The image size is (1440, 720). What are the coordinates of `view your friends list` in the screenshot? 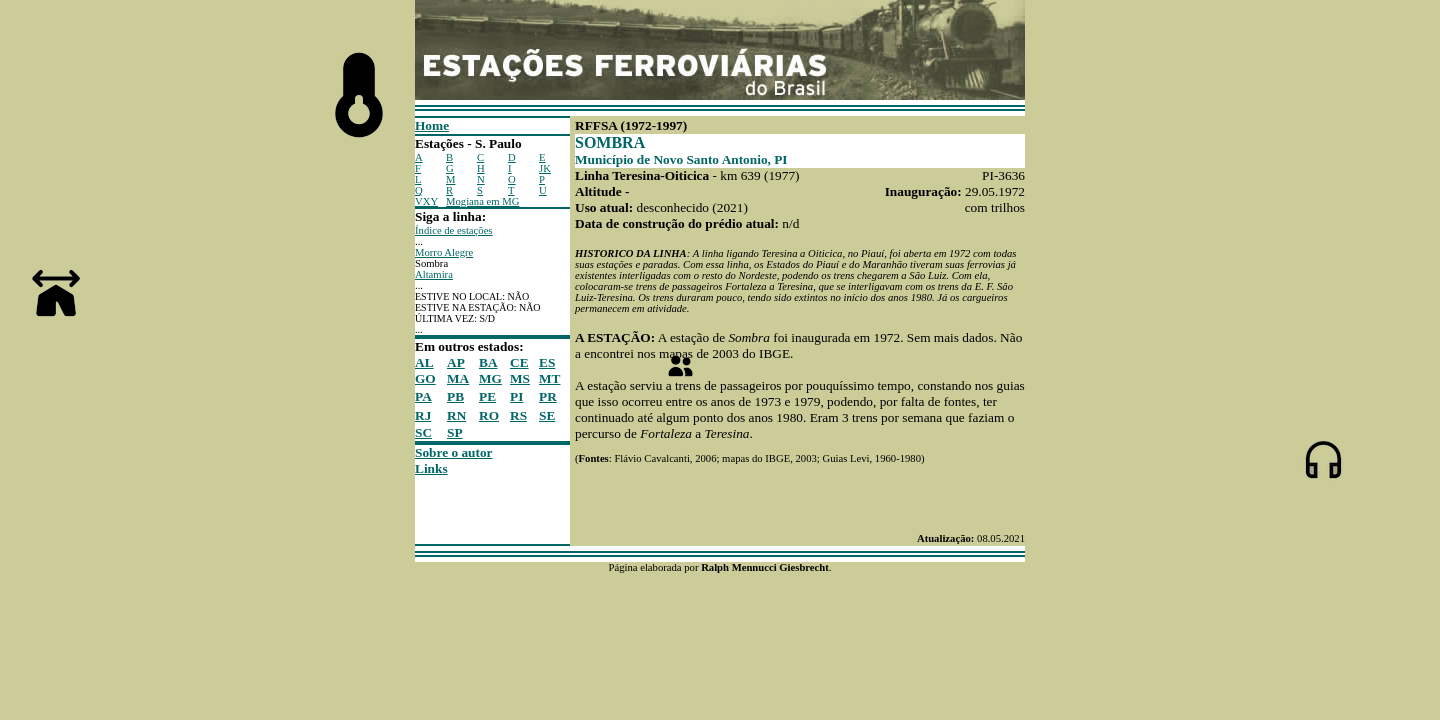 It's located at (680, 365).